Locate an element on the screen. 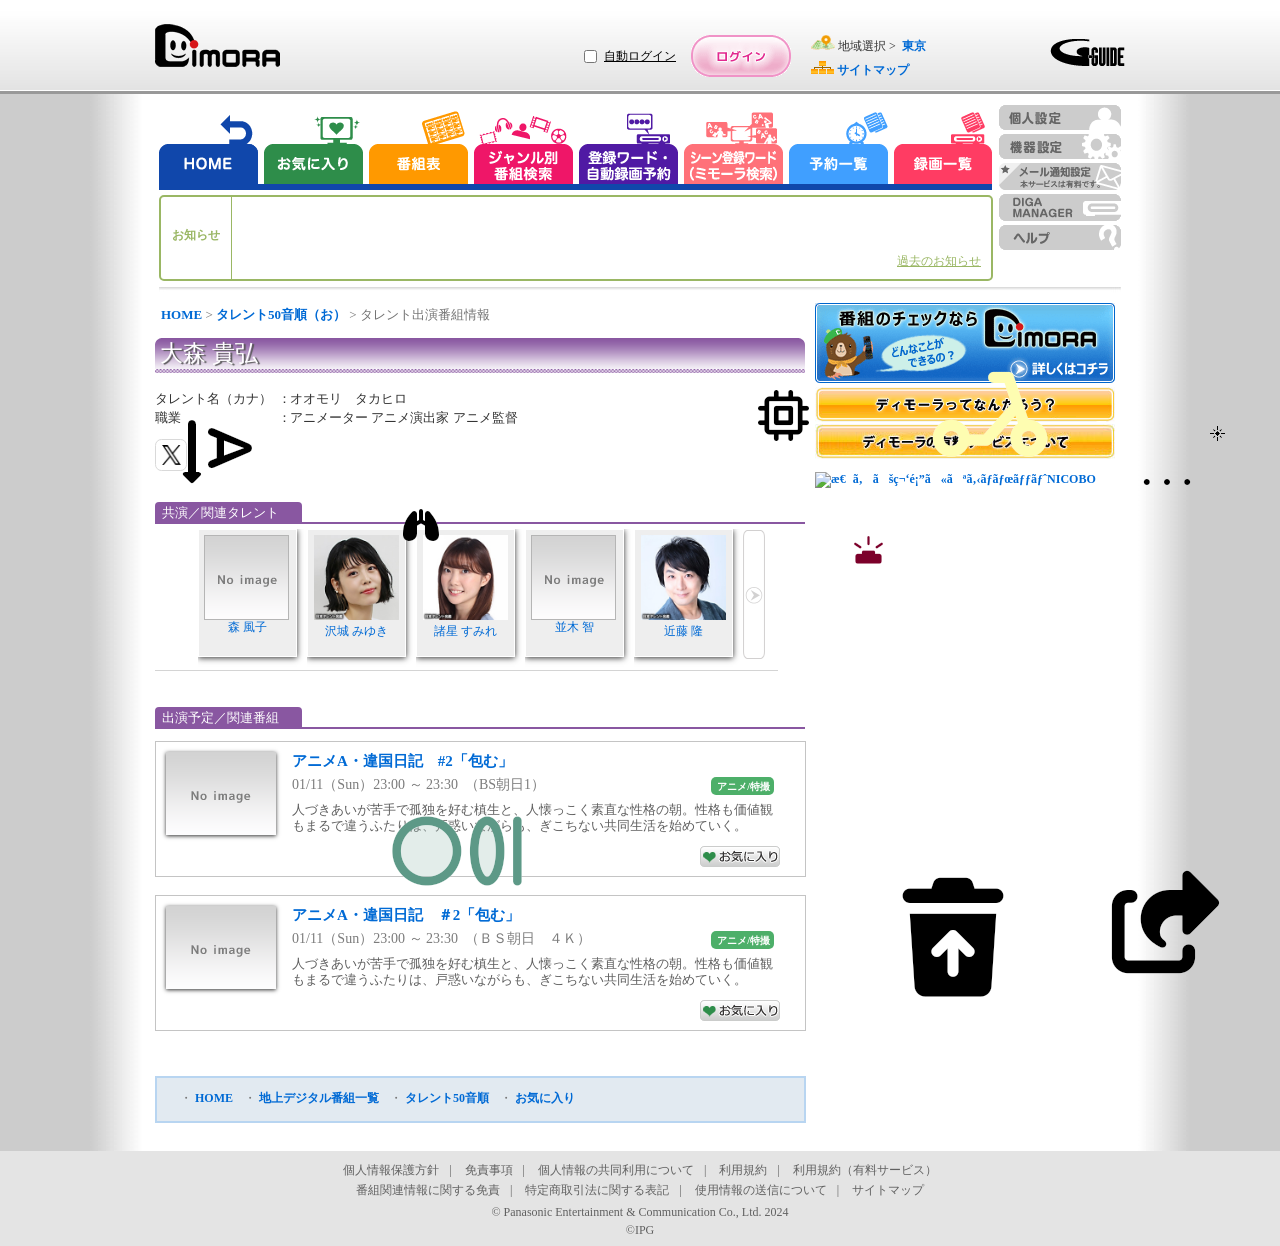 The height and width of the screenshot is (1246, 1280). rotate text direction downward is located at coordinates (216, 452).